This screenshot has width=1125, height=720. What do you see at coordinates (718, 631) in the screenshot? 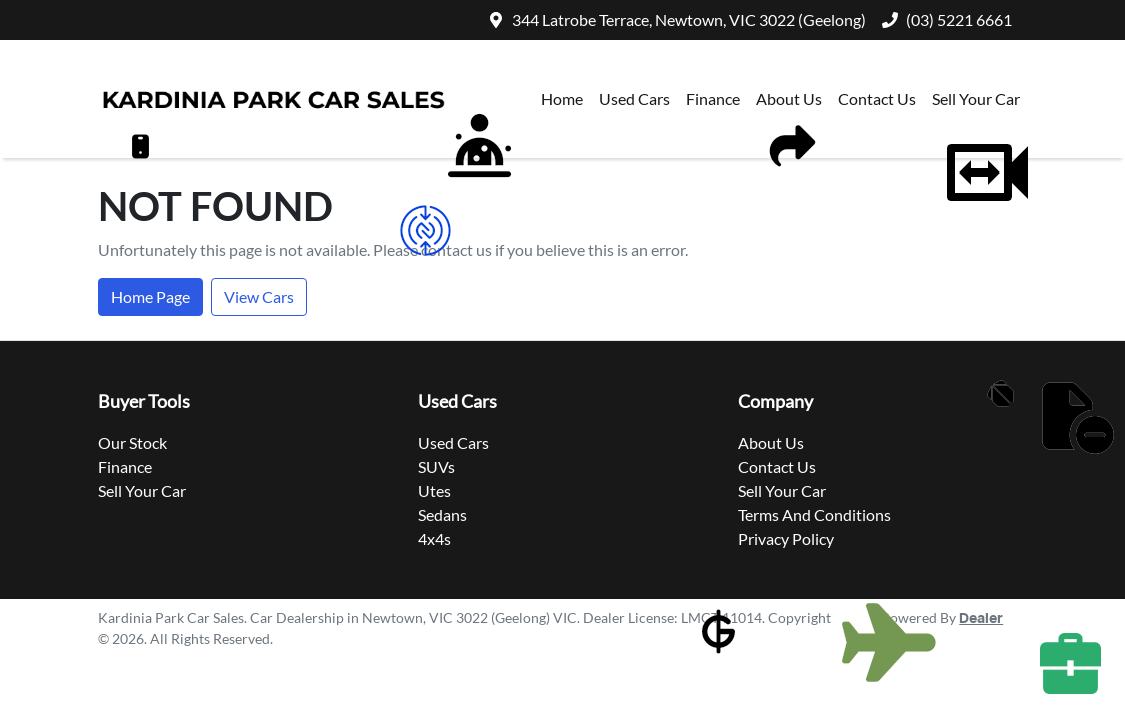
I see `indicates paraguayan guaraní currency` at bounding box center [718, 631].